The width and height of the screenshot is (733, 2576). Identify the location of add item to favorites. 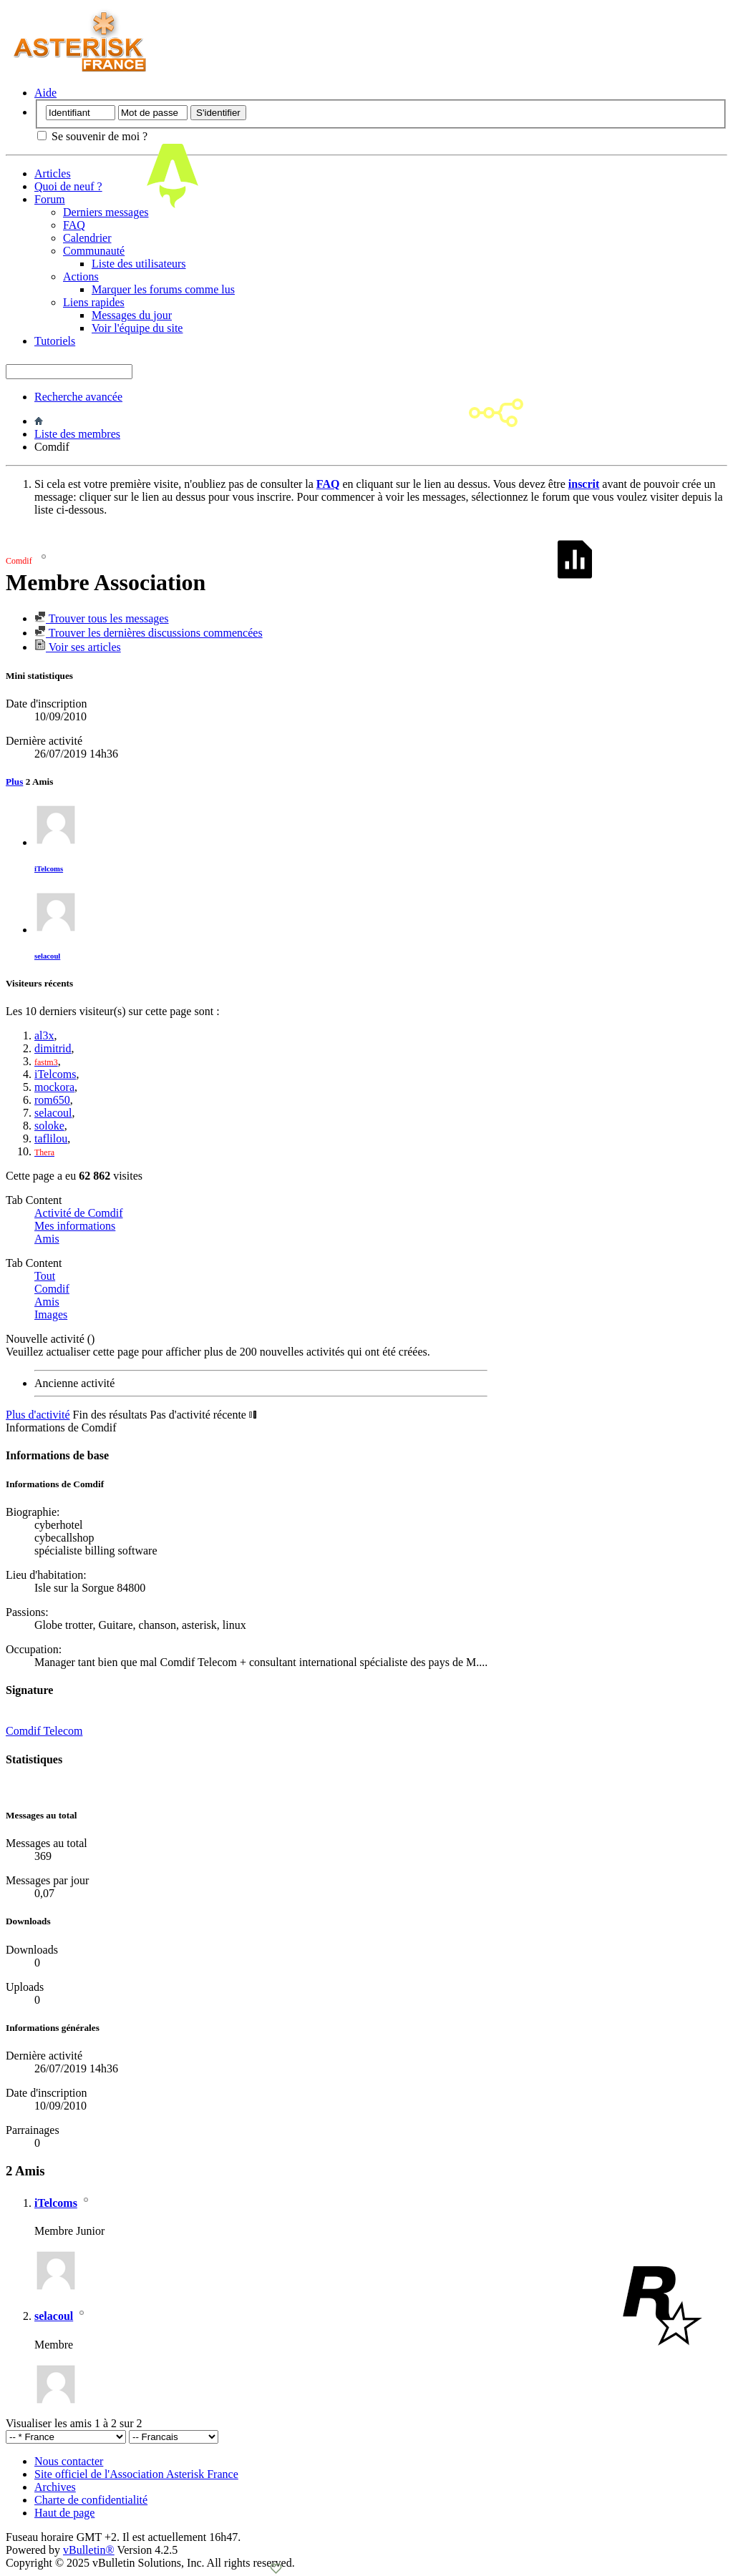
(276, 2568).